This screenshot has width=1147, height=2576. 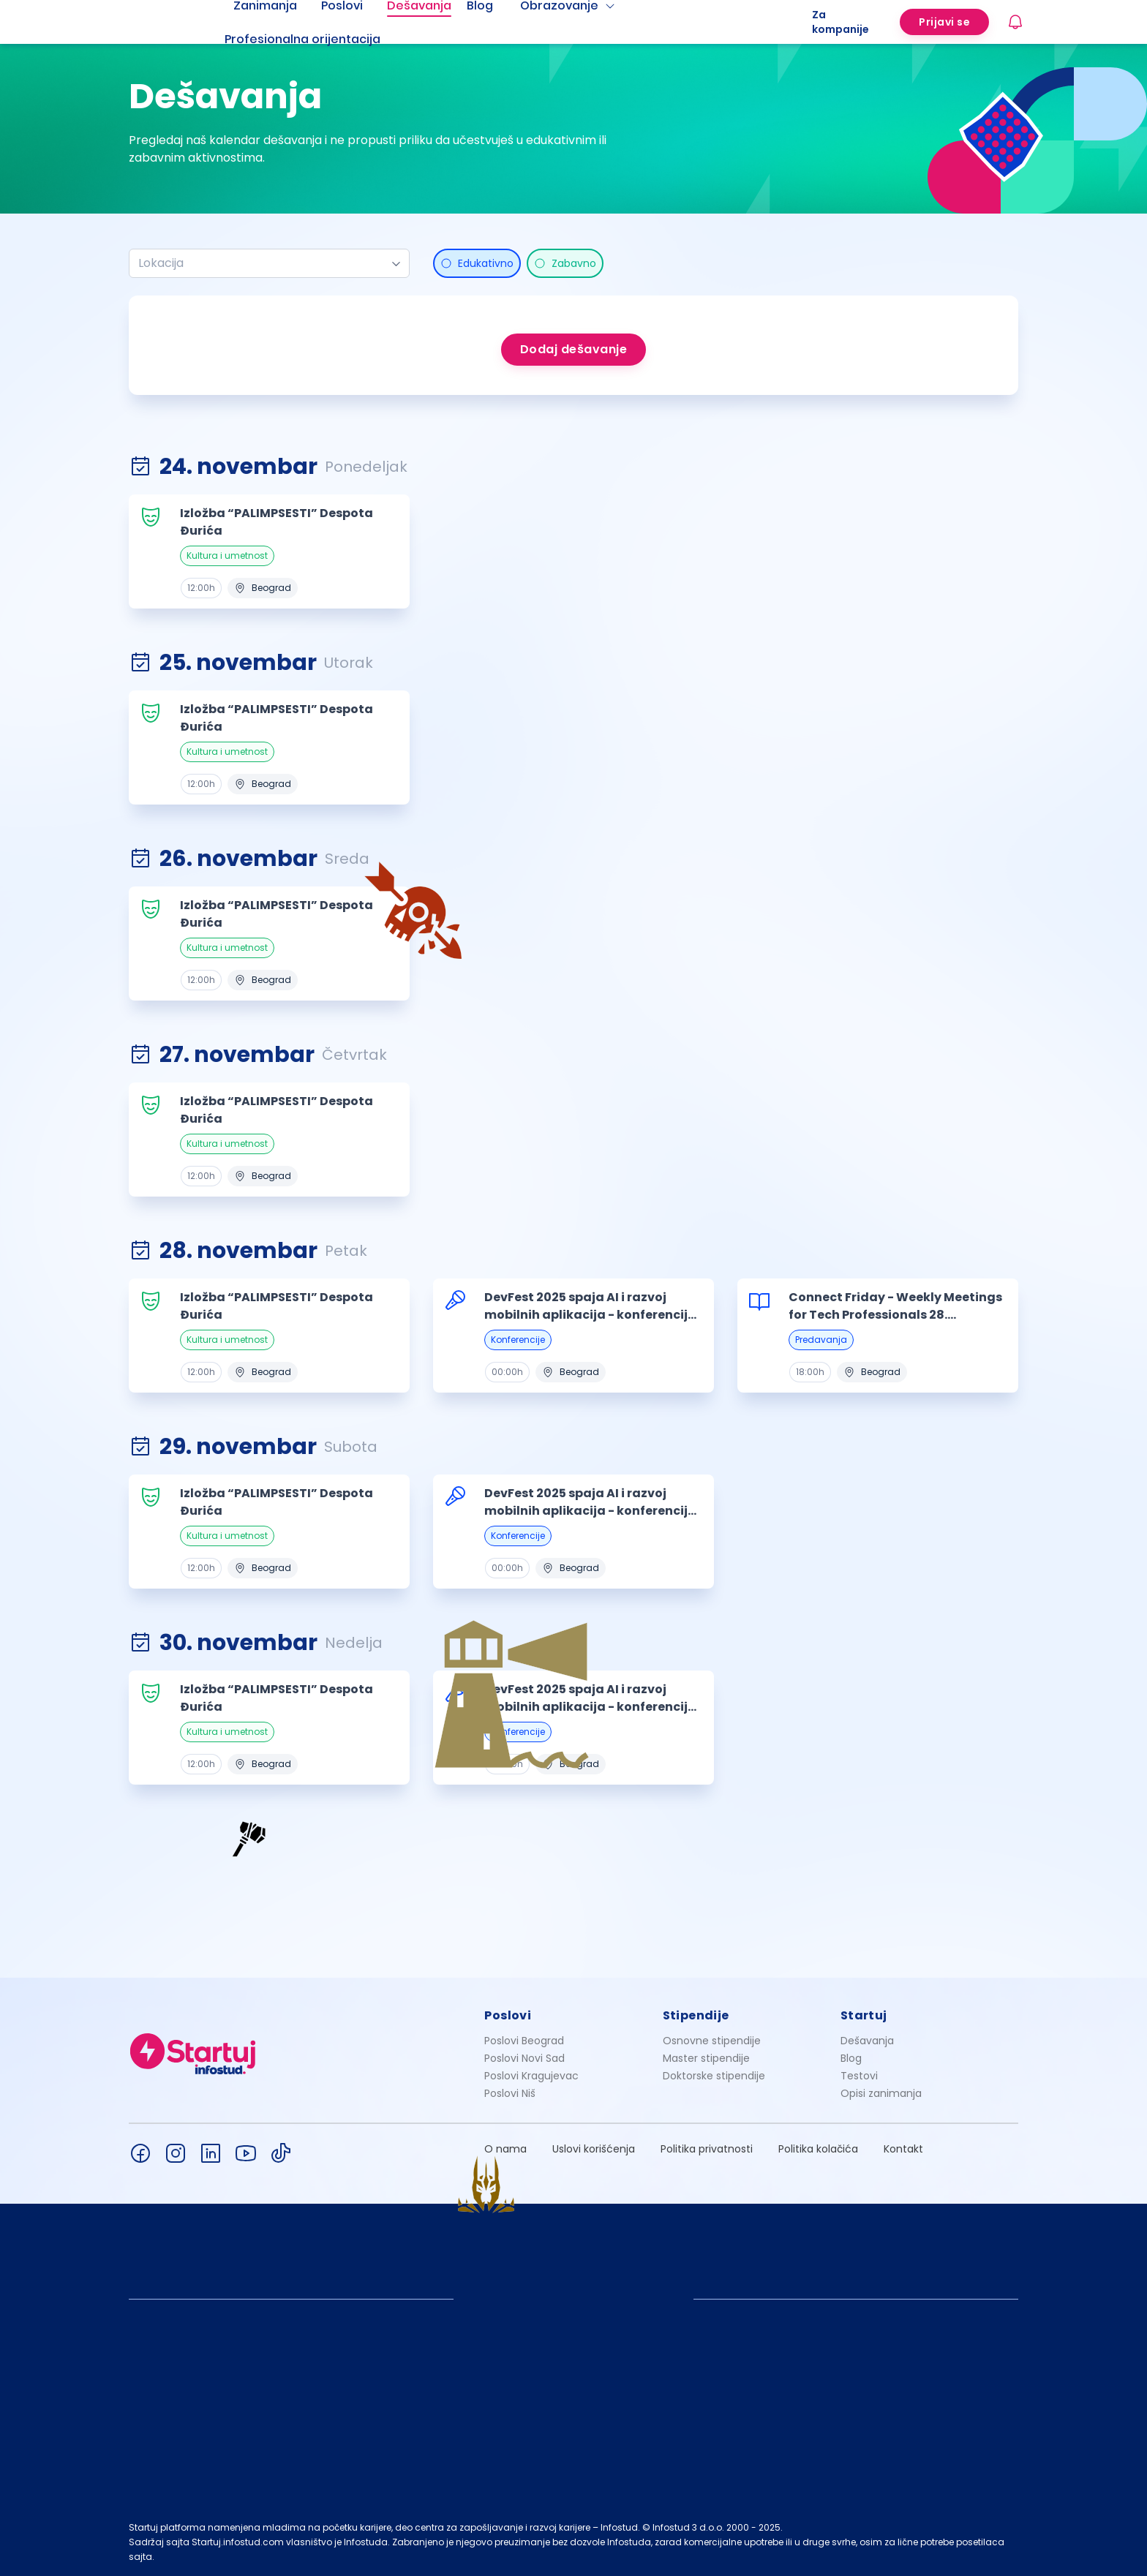 I want to click on select overlord or boss character class, so click(x=486, y=2183).